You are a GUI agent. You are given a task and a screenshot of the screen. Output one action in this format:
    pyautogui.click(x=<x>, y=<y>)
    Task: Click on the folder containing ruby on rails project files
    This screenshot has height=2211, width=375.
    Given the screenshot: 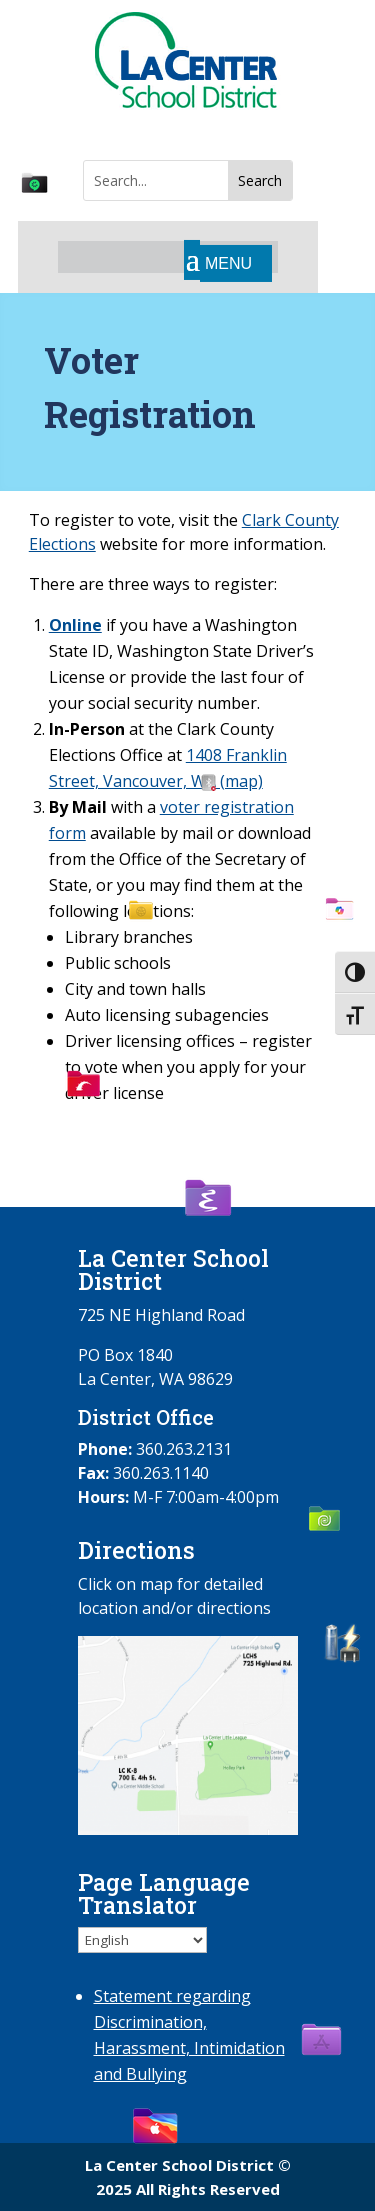 What is the action you would take?
    pyautogui.click(x=83, y=1084)
    